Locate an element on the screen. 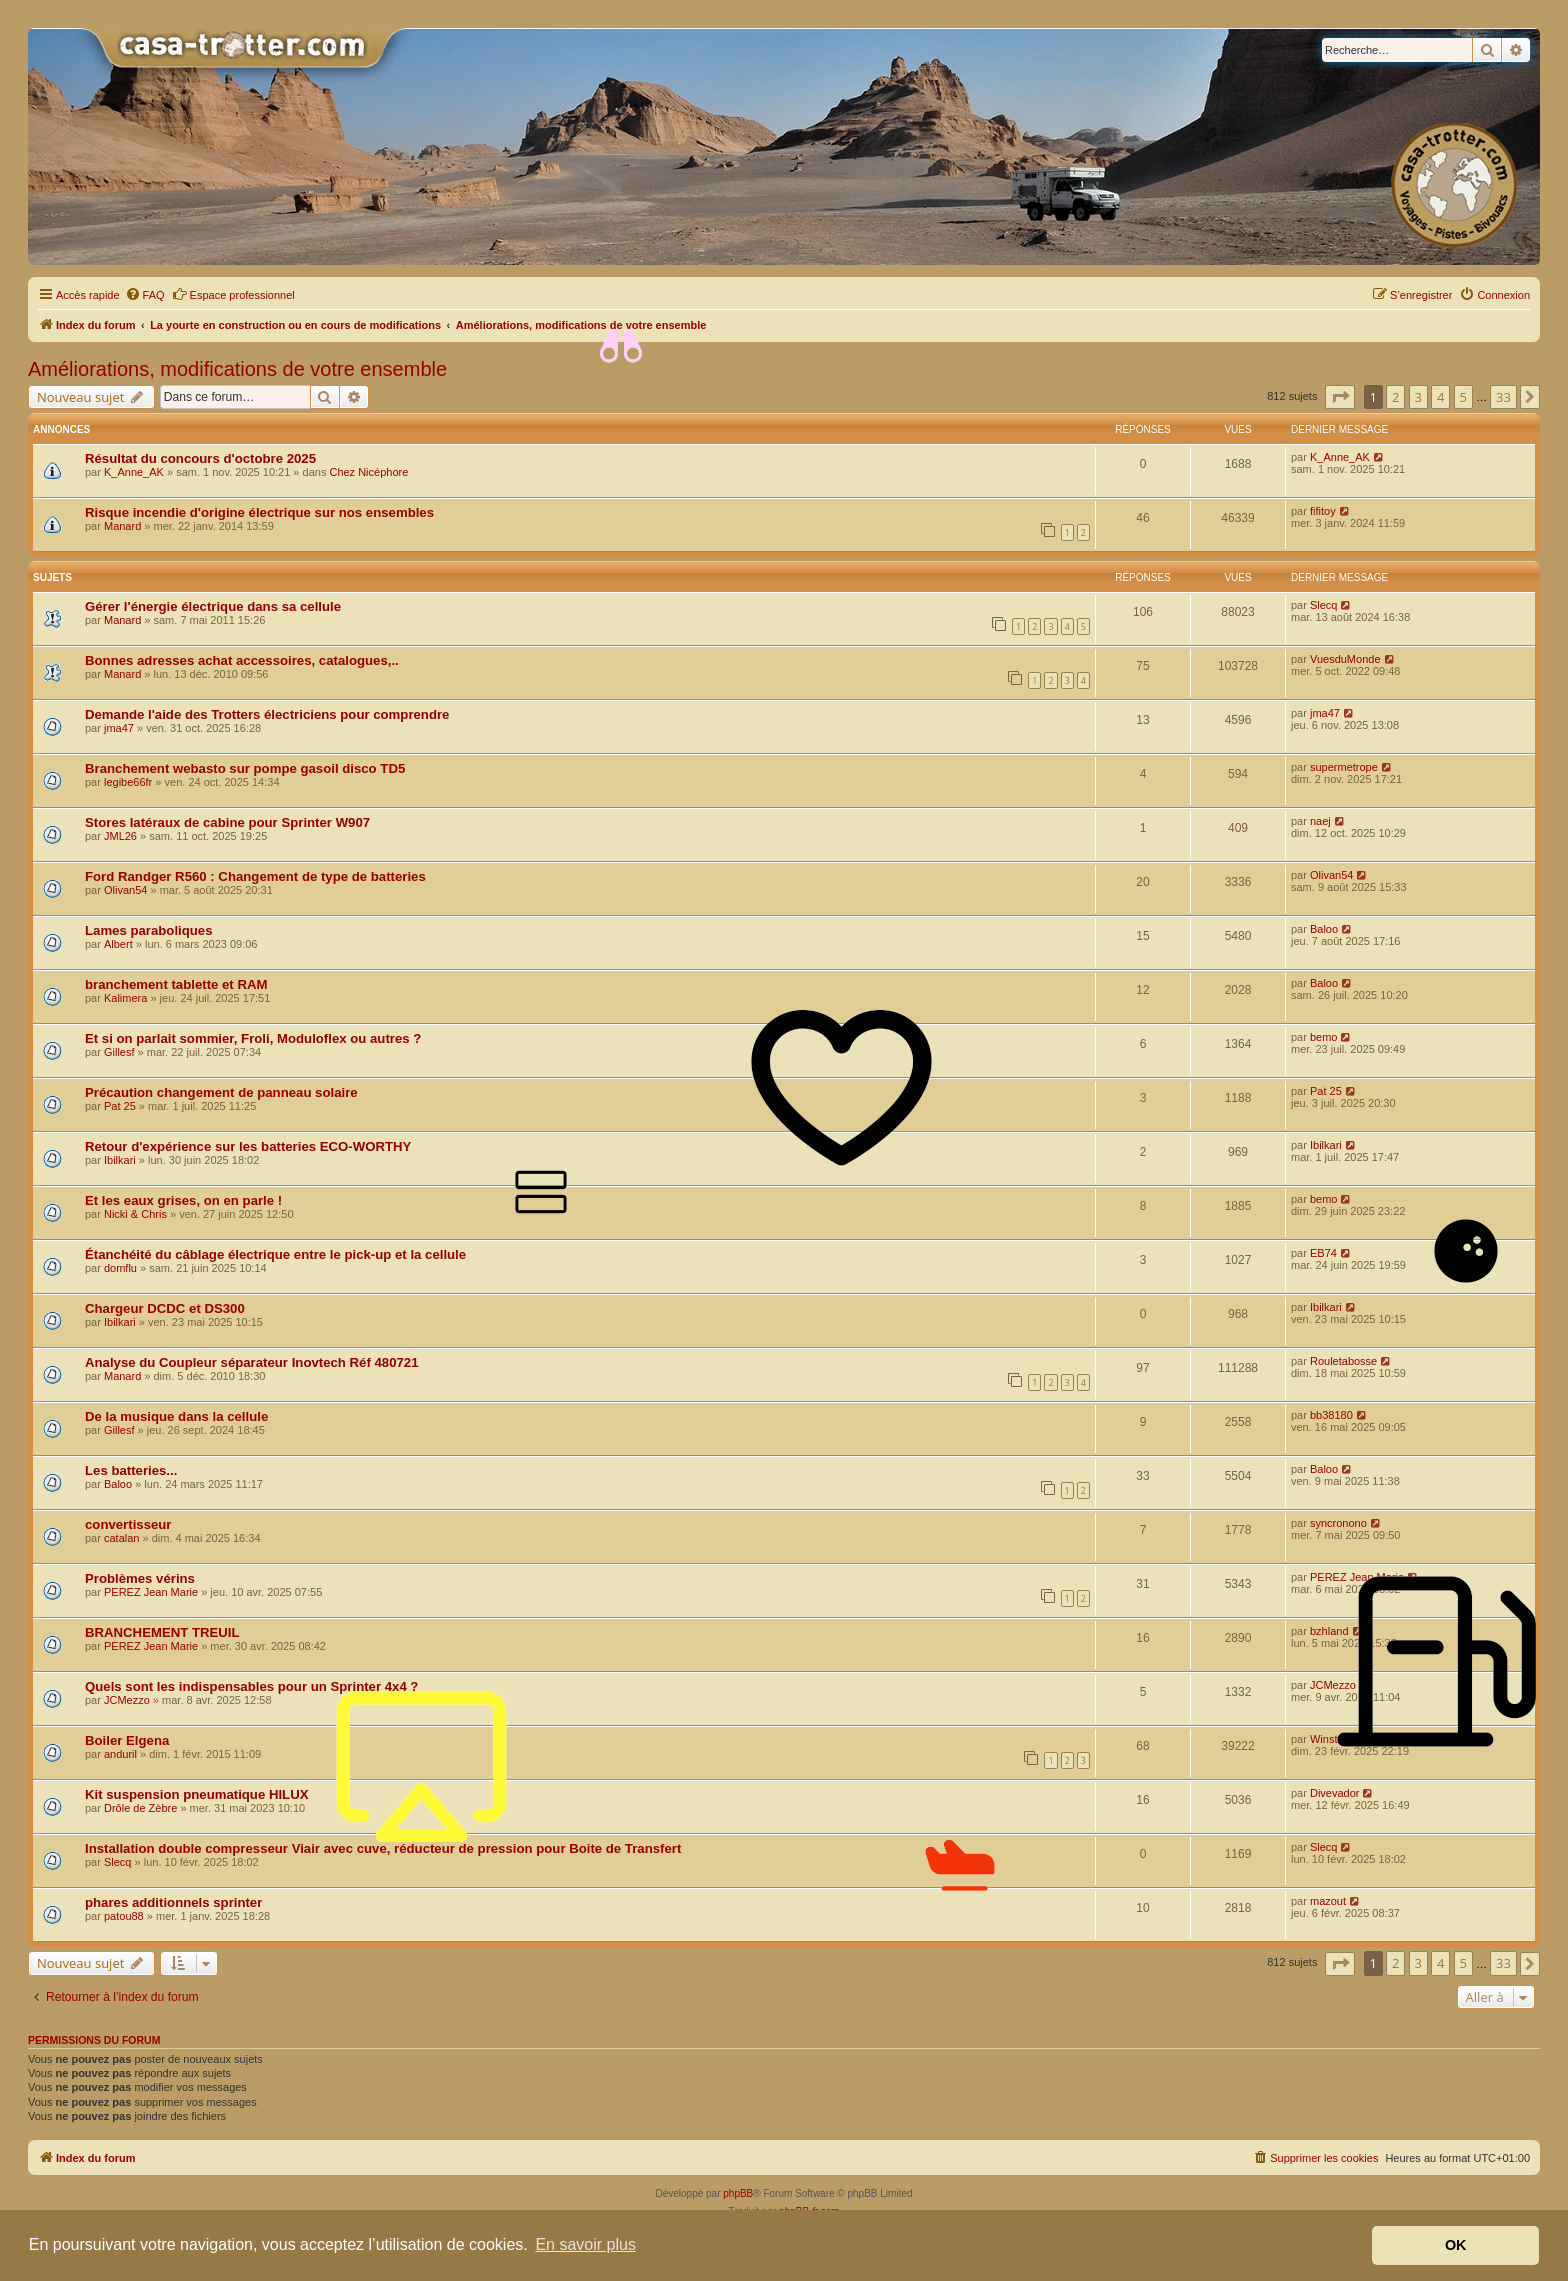 Image resolution: width=1568 pixels, height=2281 pixels. find nearby gas stations is located at coordinates (1429, 1661).